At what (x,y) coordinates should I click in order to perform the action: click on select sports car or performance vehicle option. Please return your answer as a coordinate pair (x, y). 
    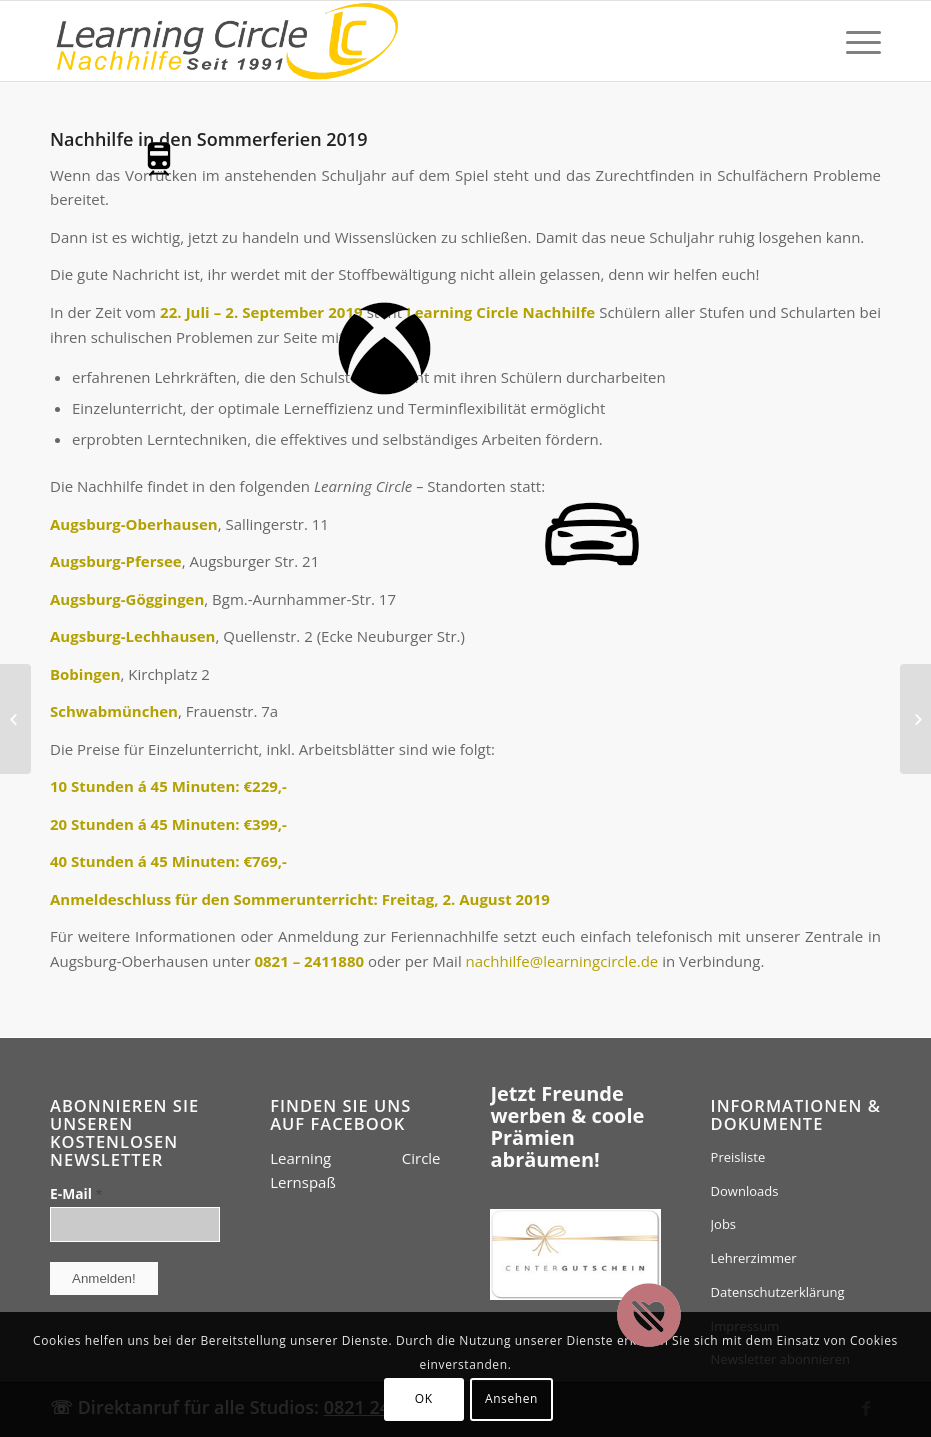
    Looking at the image, I should click on (592, 534).